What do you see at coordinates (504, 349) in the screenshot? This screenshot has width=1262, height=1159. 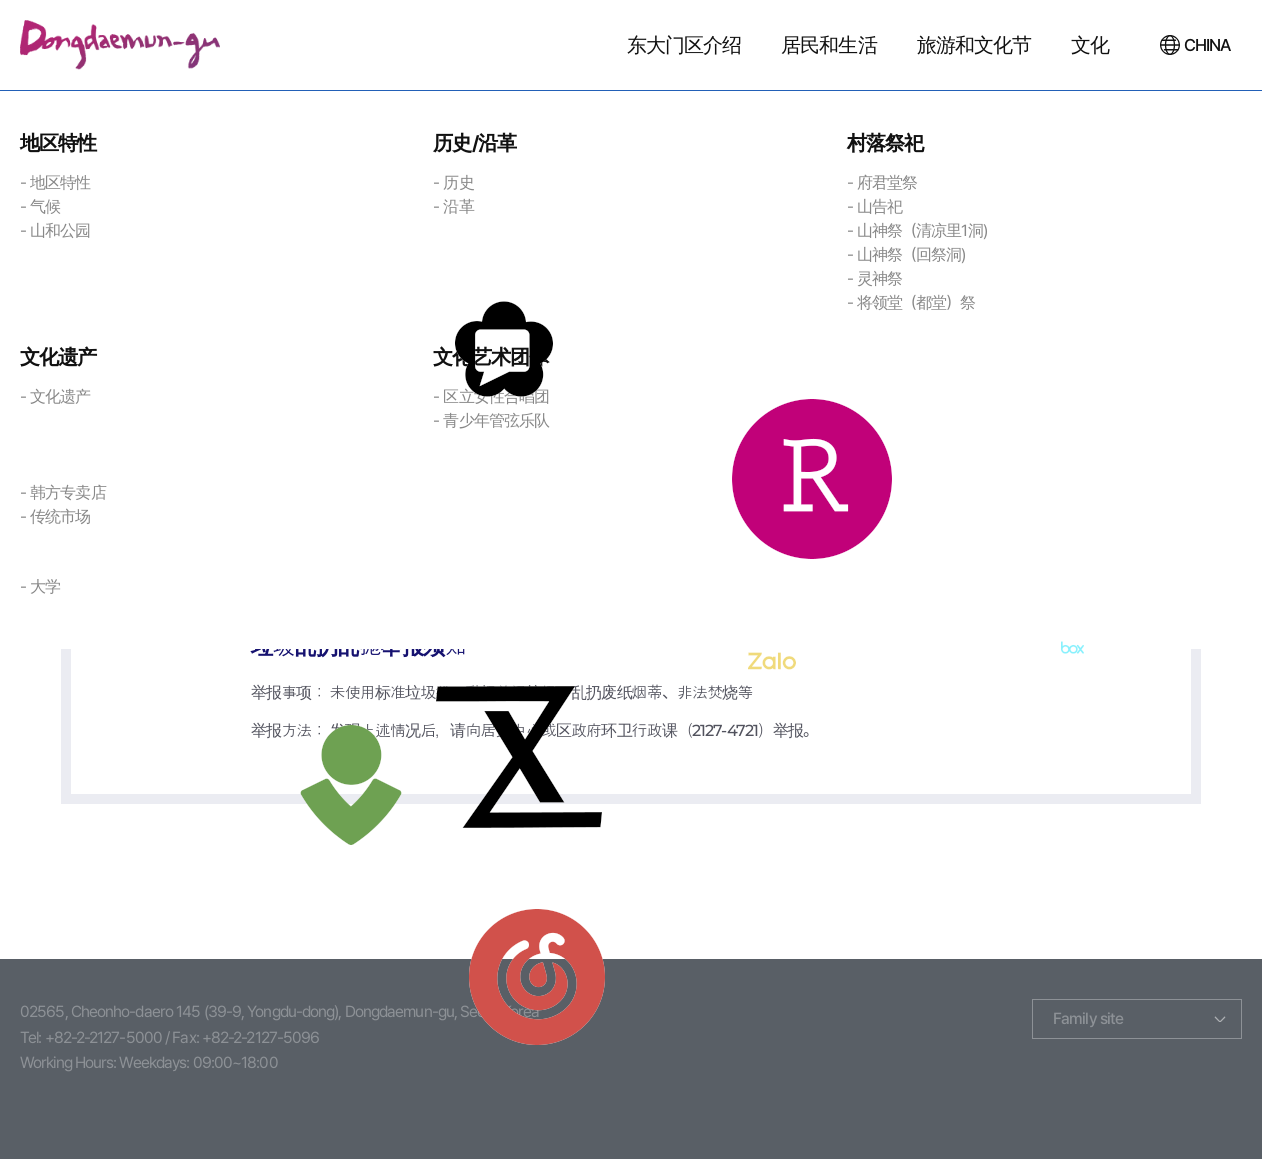 I see `webrtc logo indicating real-time communication features` at bounding box center [504, 349].